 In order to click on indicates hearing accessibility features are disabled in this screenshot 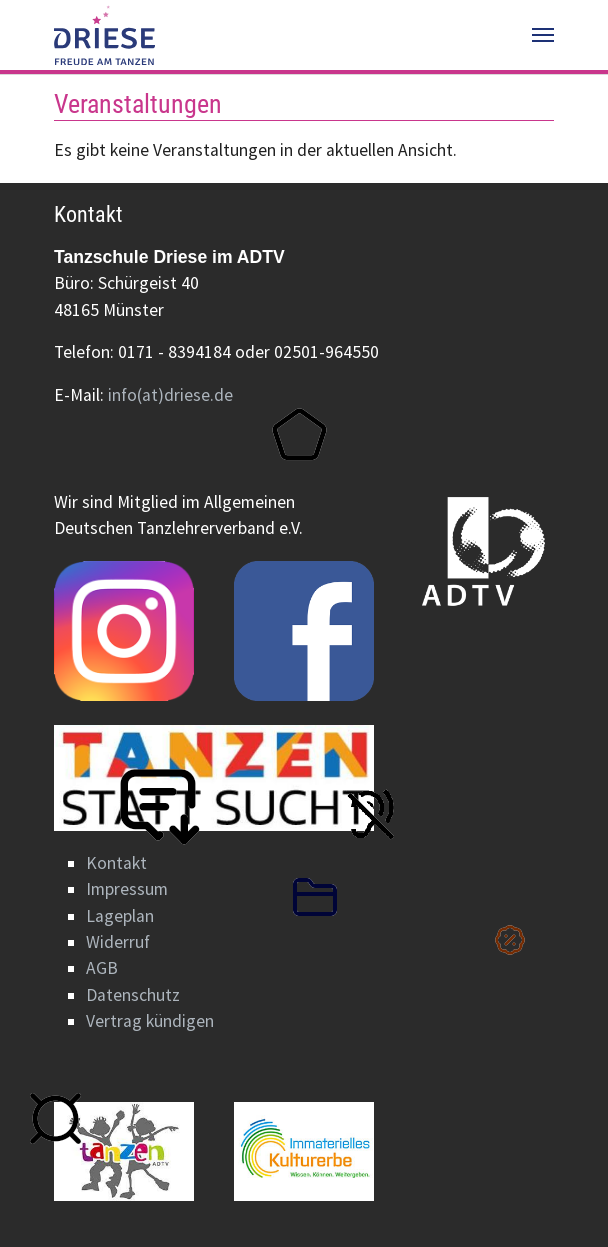, I will do `click(372, 814)`.